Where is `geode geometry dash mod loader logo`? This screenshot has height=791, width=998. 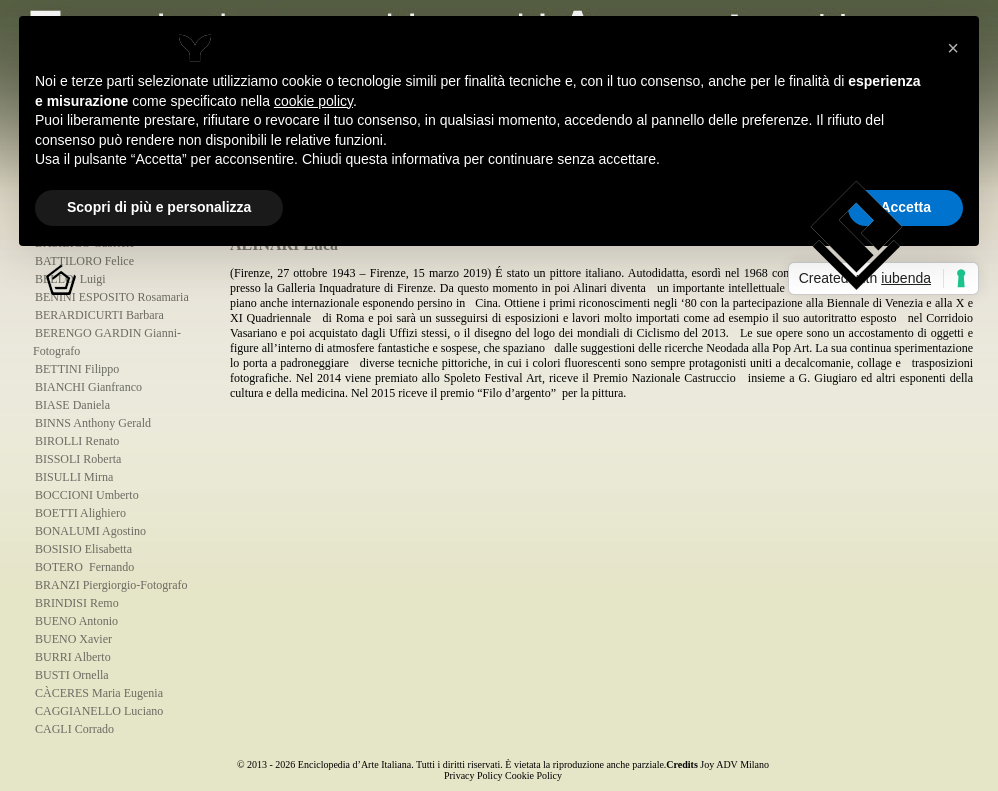 geode geometry dash mod loader logo is located at coordinates (61, 280).